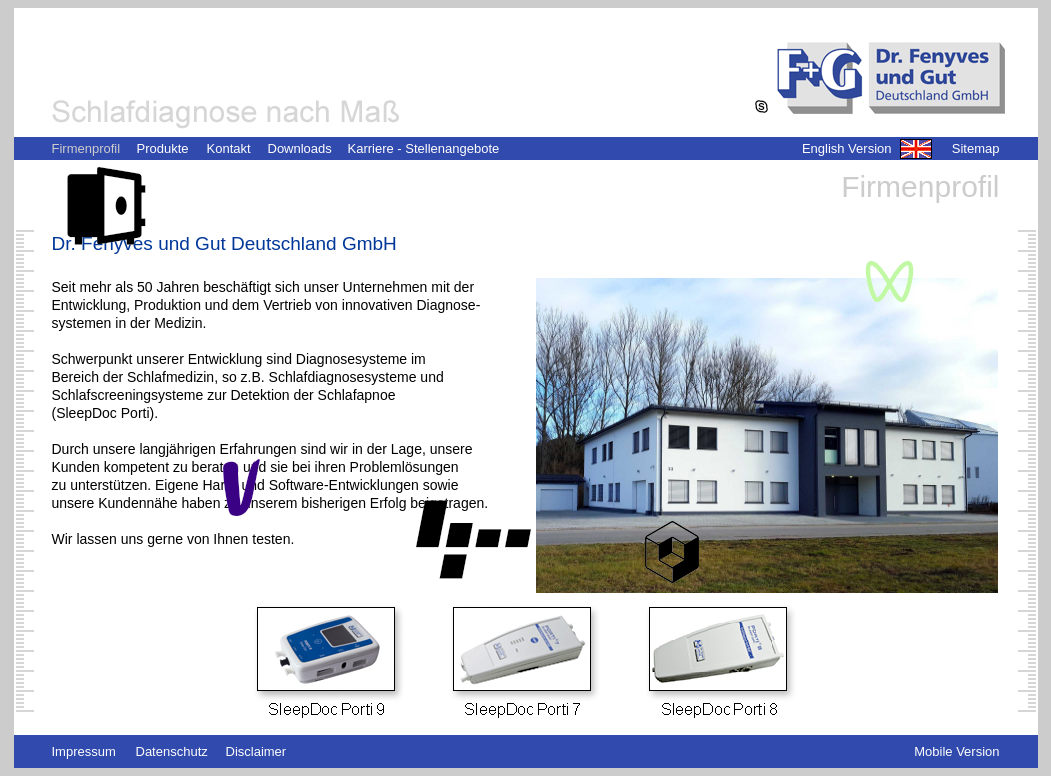  Describe the element at coordinates (889, 281) in the screenshot. I see `open wechat channels` at that location.